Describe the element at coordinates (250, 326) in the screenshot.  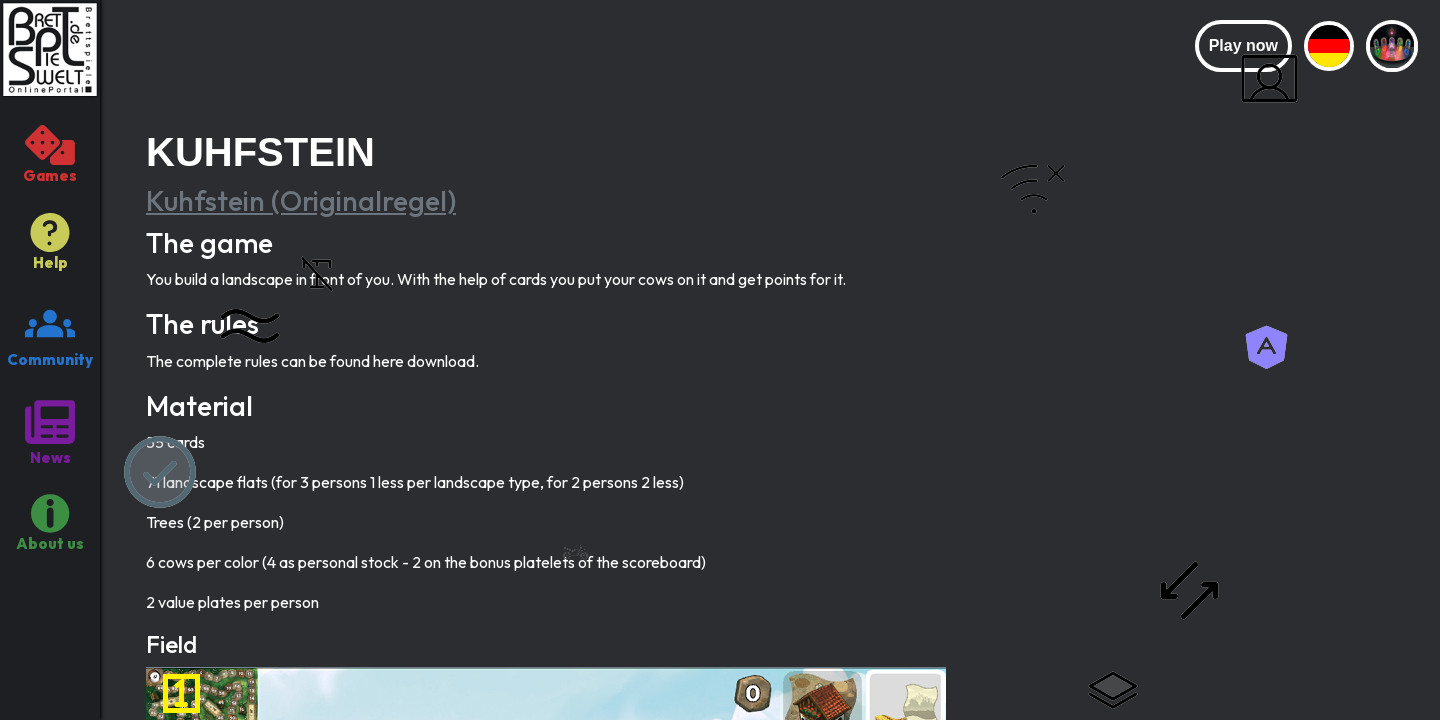
I see `indicates approximate or estimated value` at that location.